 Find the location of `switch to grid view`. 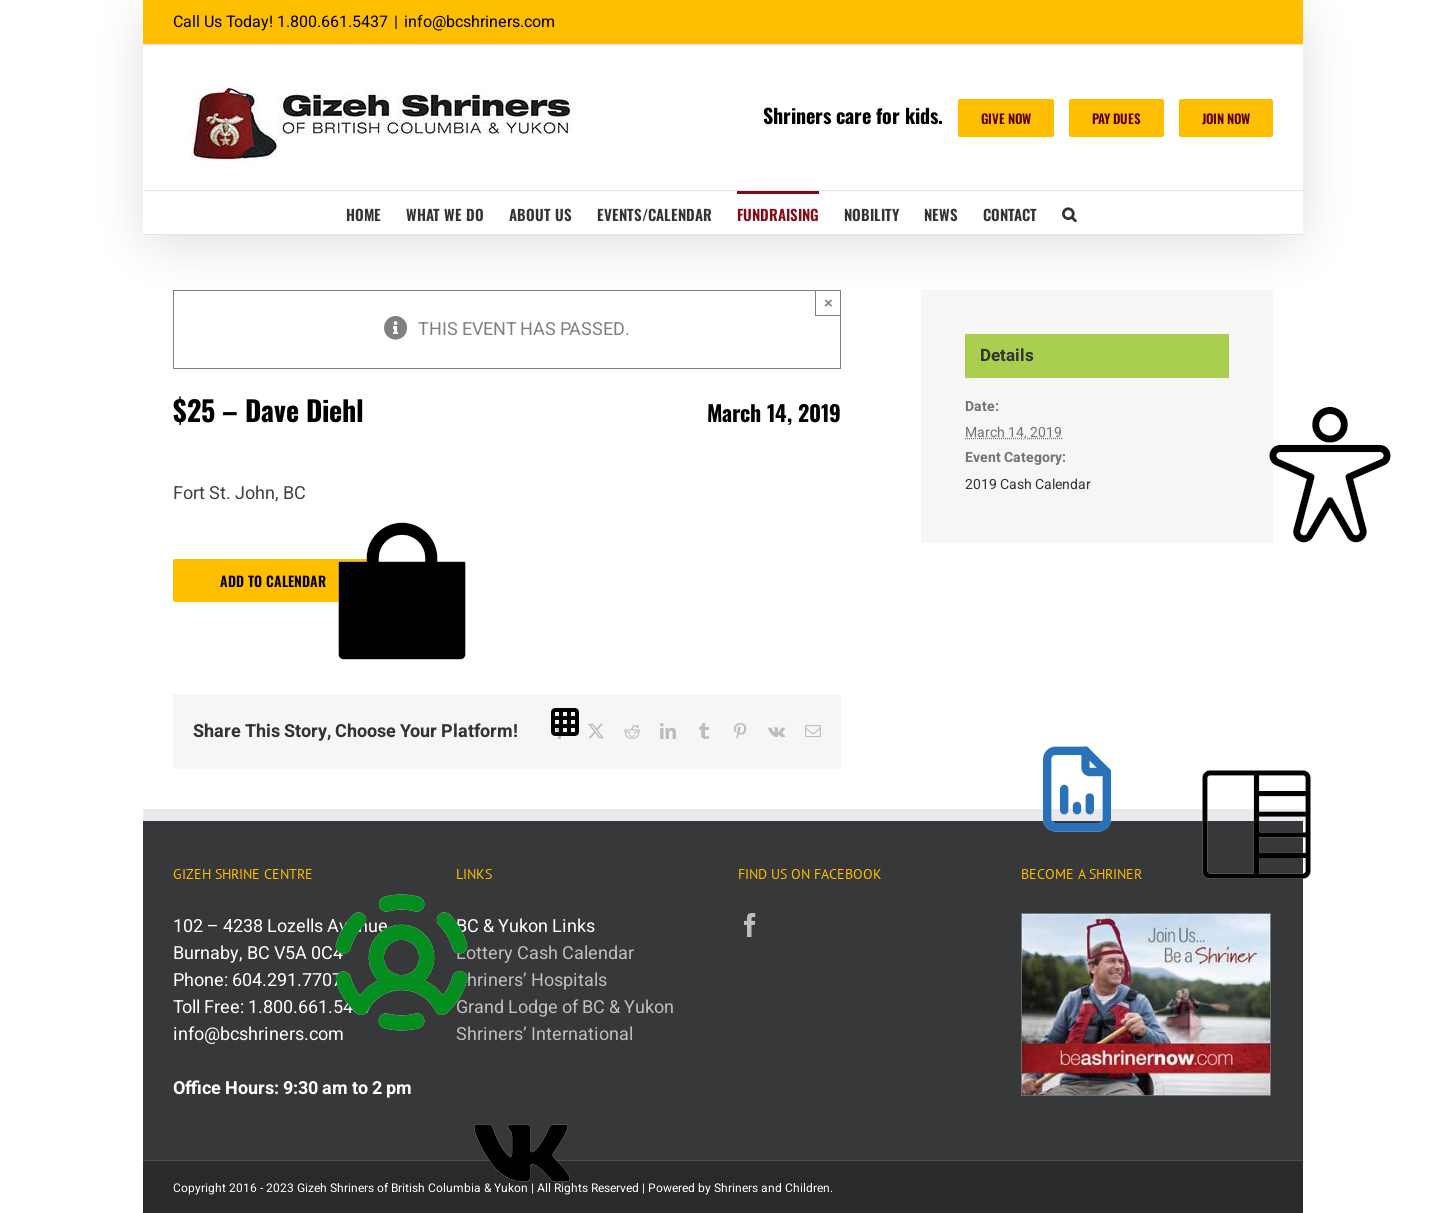

switch to grid view is located at coordinates (565, 722).